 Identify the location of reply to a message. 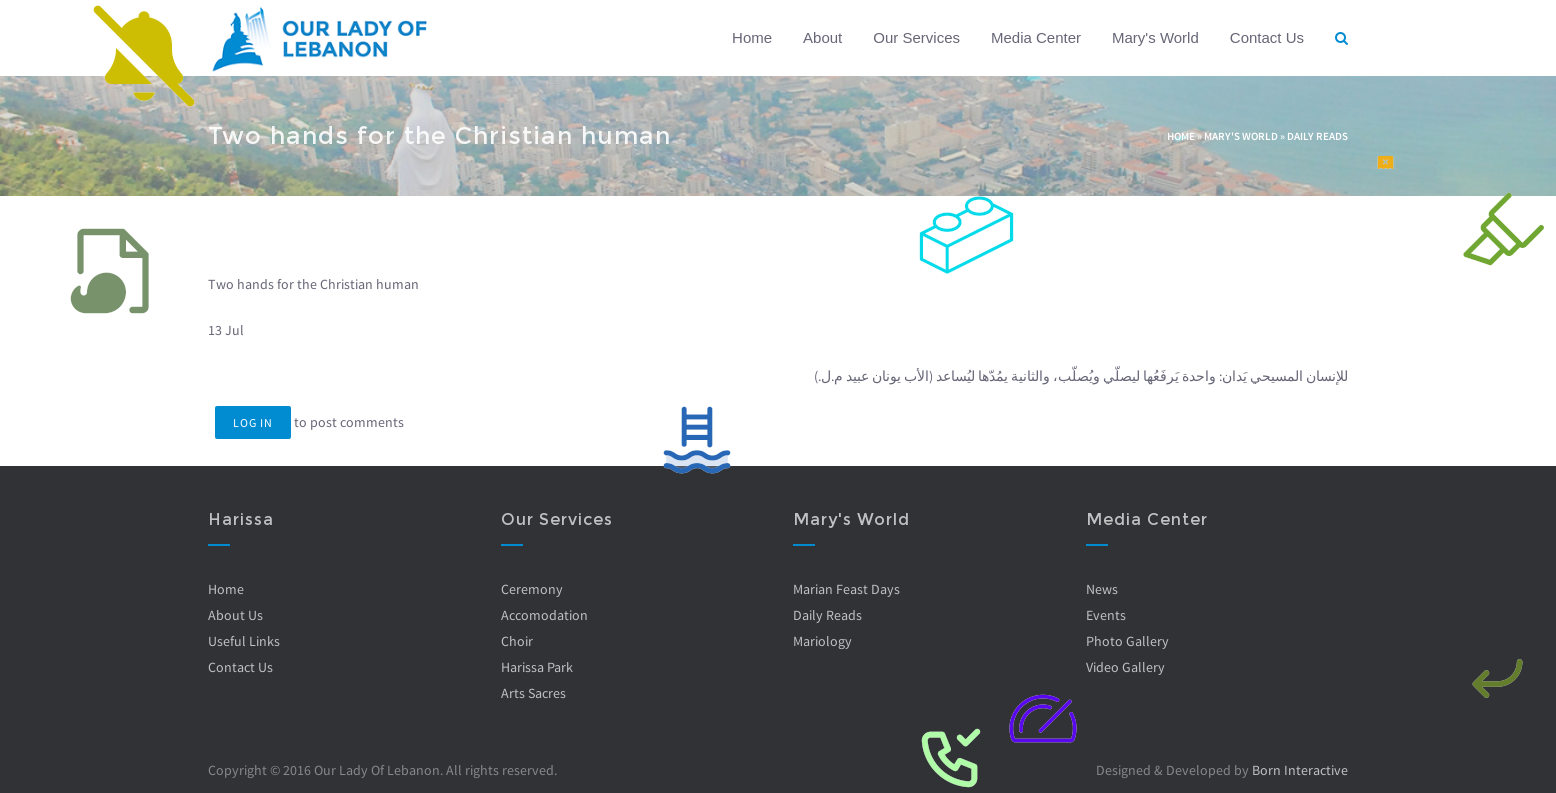
(1497, 678).